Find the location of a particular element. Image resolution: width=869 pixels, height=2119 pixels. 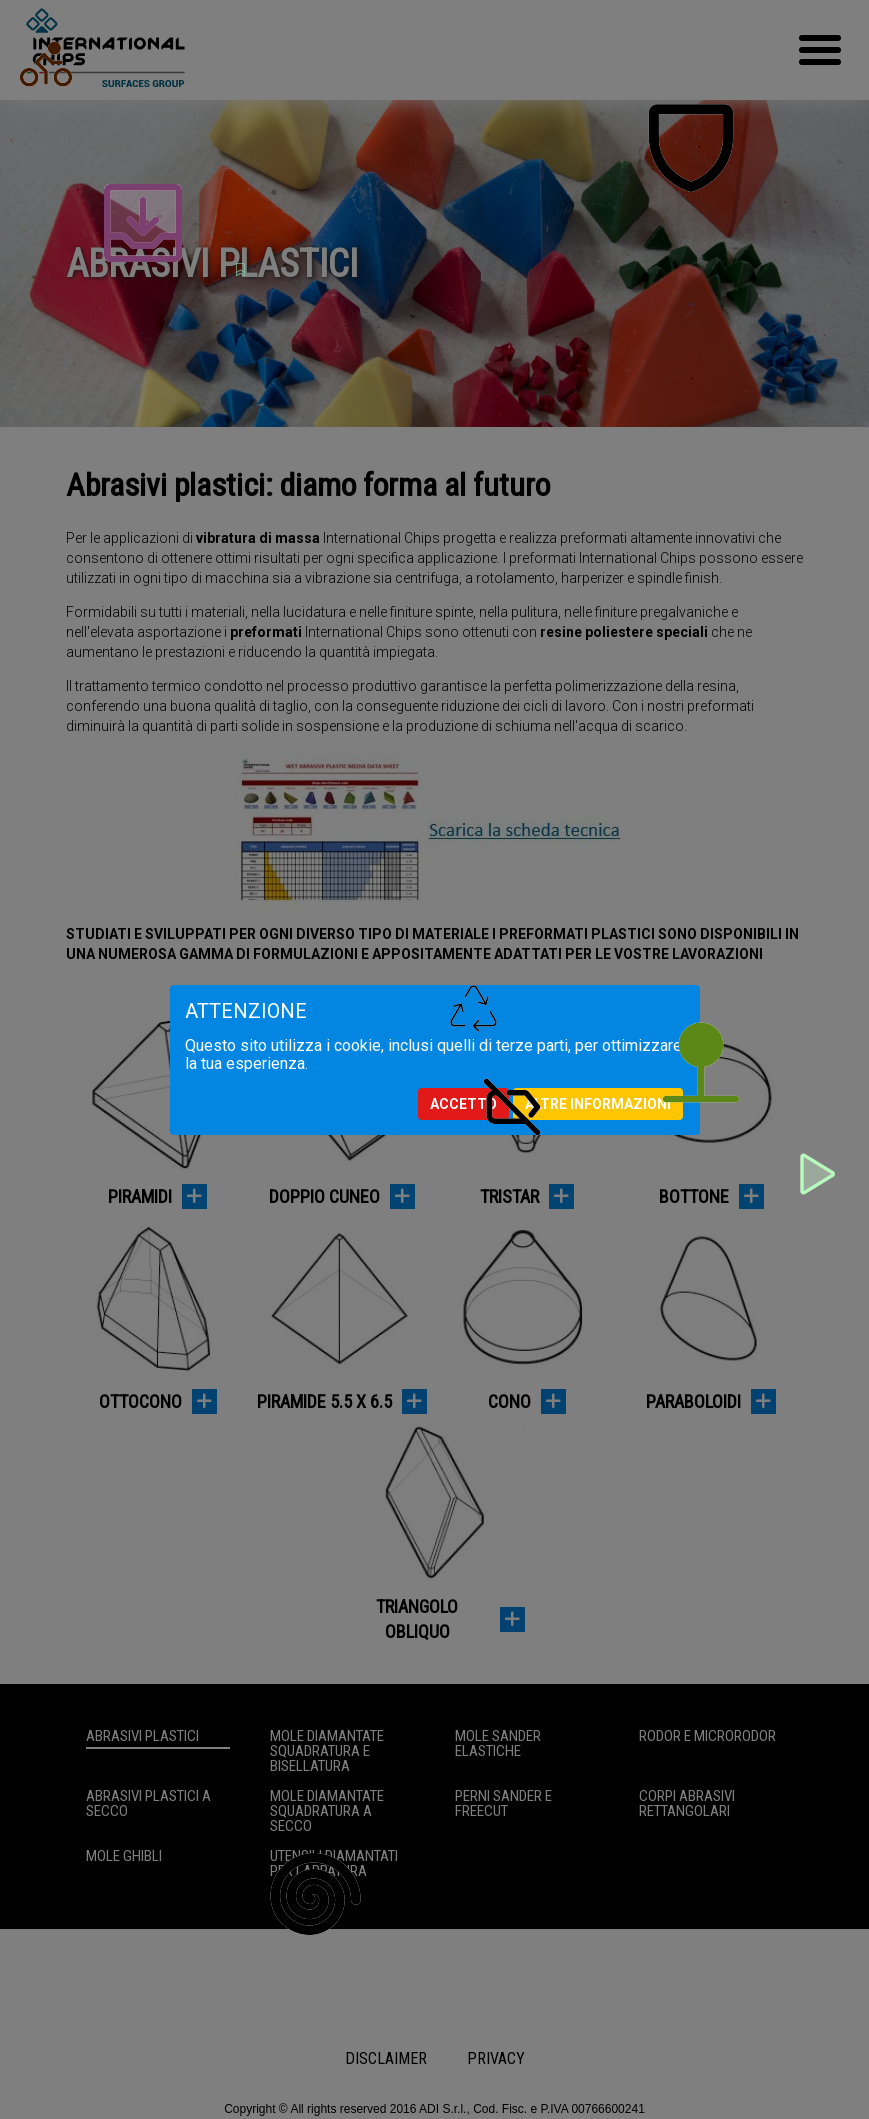

mark a location on the map is located at coordinates (701, 1064).